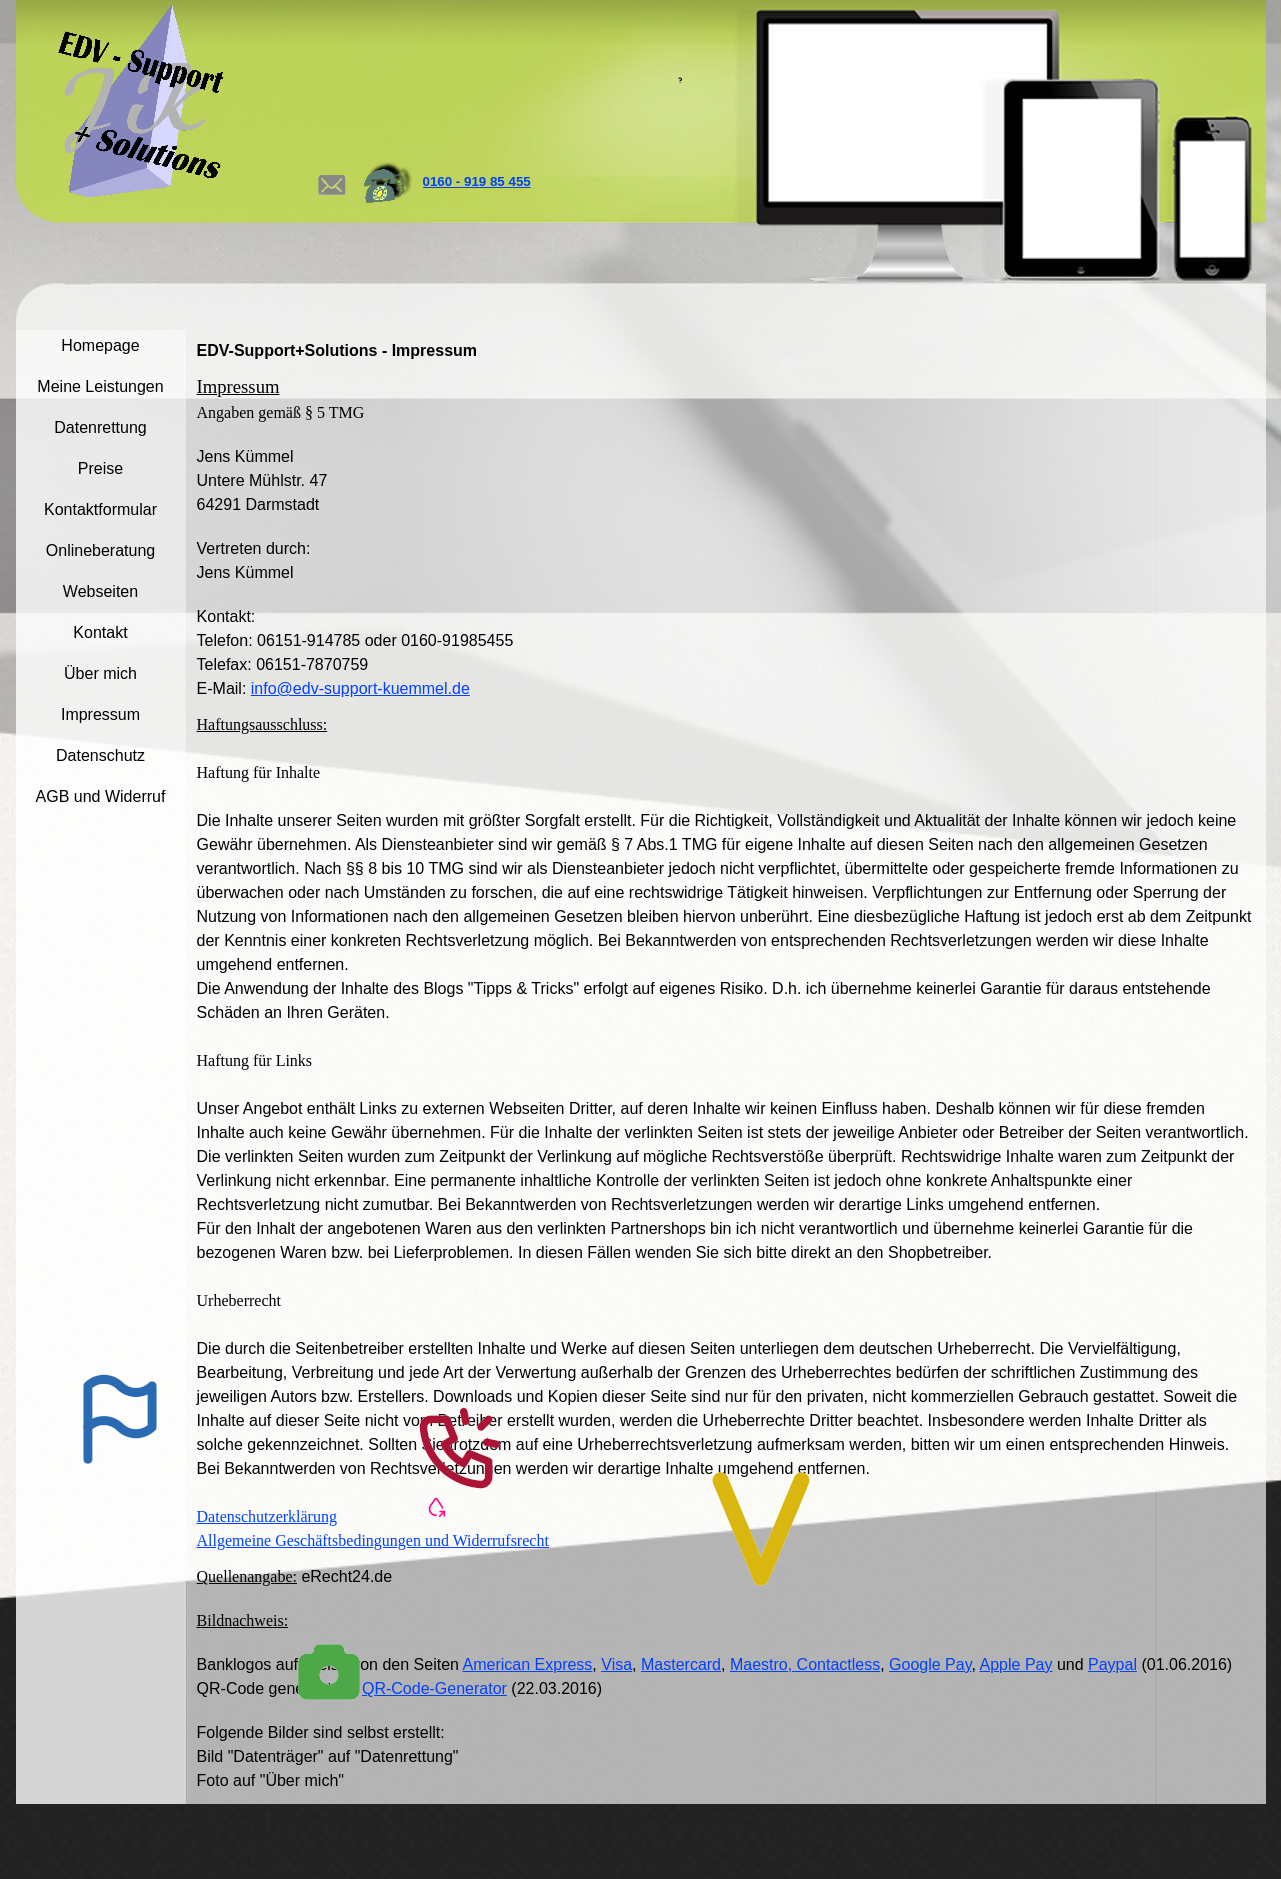 Image resolution: width=1281 pixels, height=1879 pixels. Describe the element at coordinates (329, 1672) in the screenshot. I see `take a photo` at that location.